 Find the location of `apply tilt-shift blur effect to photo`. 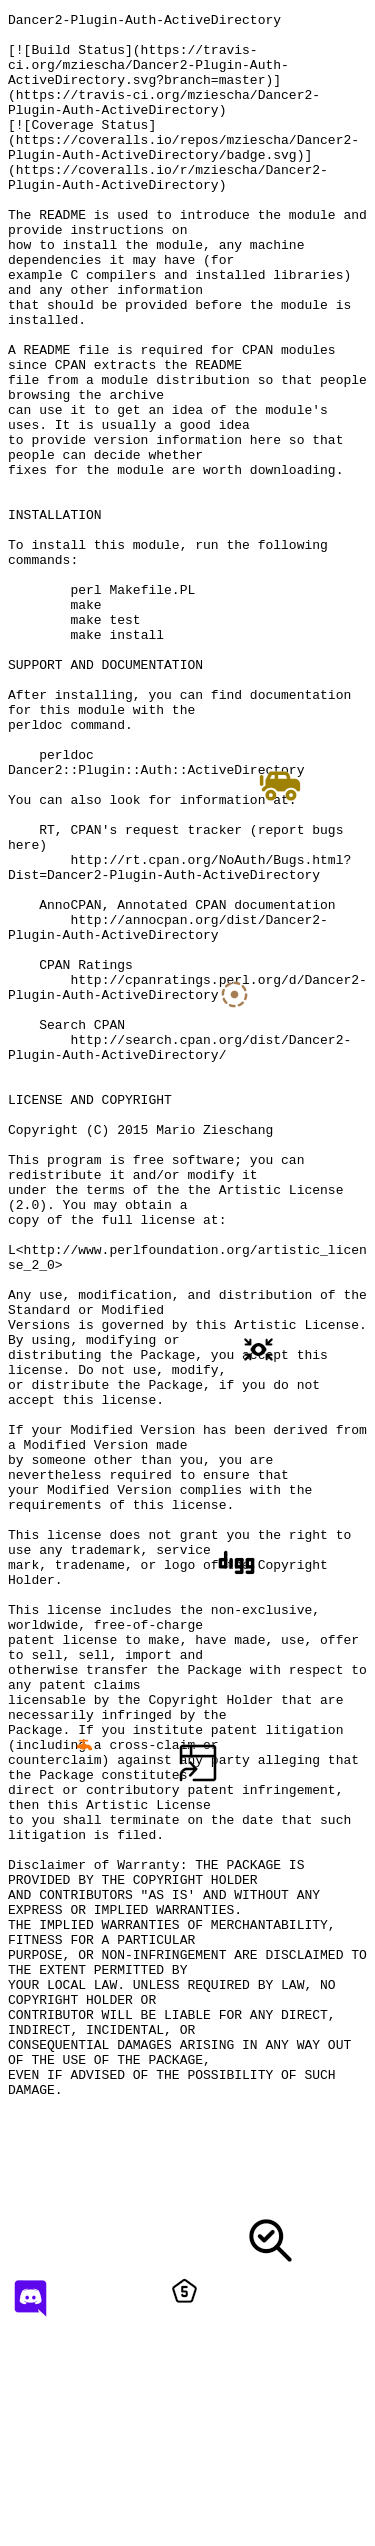

apply tilt-shift blur effect to photo is located at coordinates (234, 994).